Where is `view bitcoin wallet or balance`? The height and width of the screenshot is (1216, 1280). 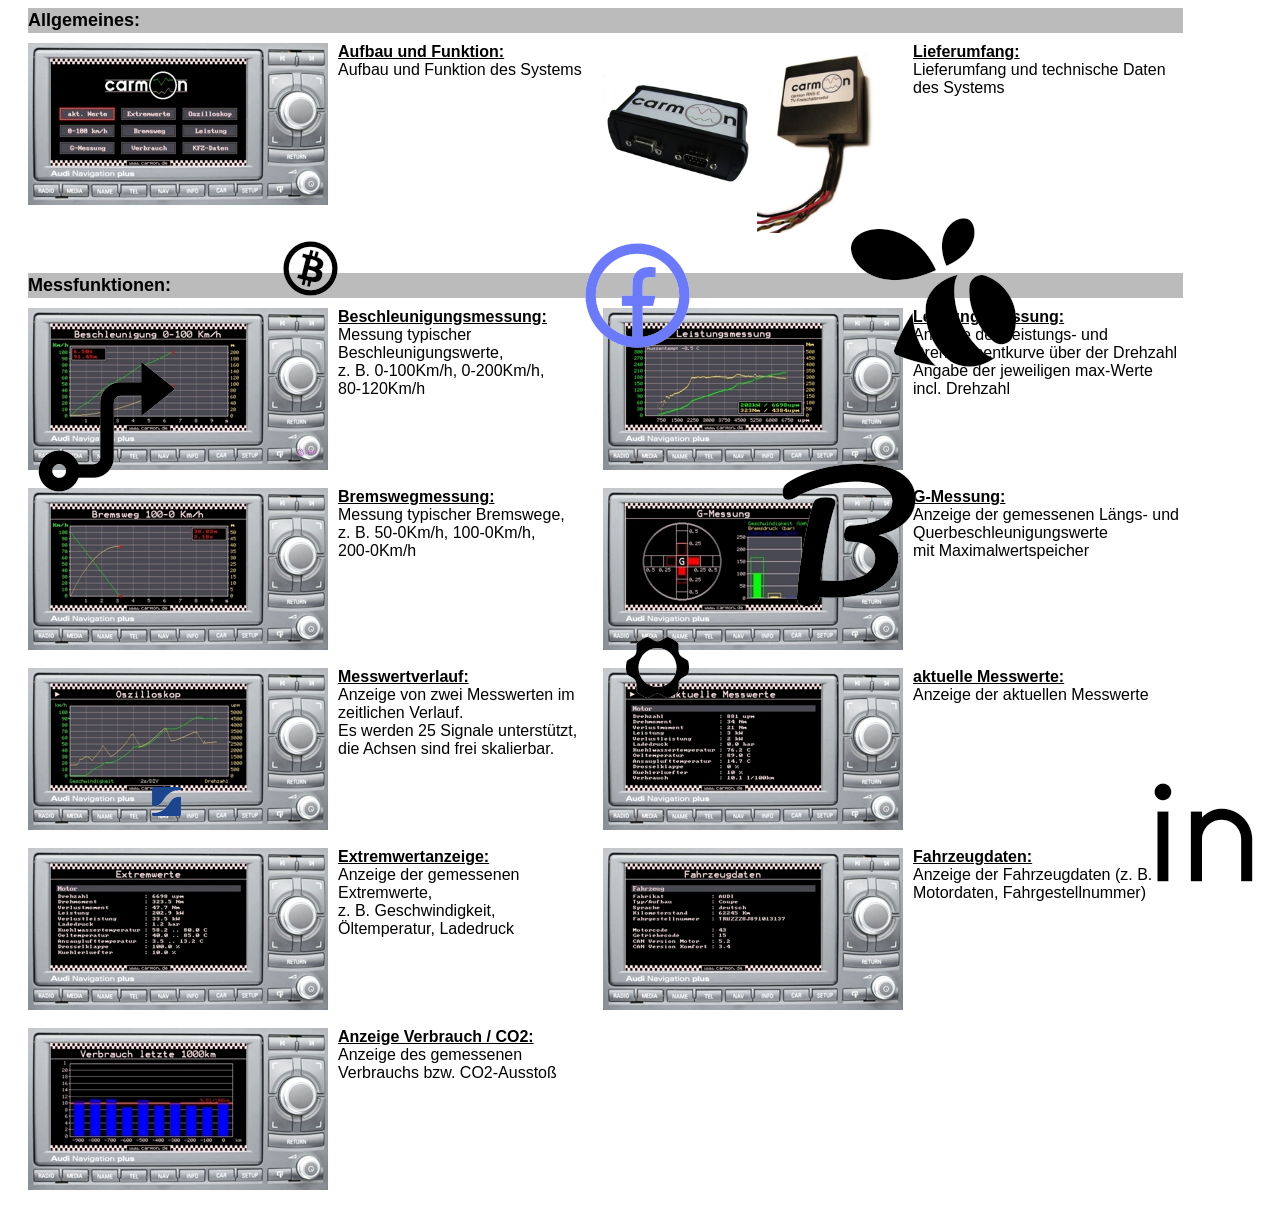 view bitcoin wallet or balance is located at coordinates (310, 268).